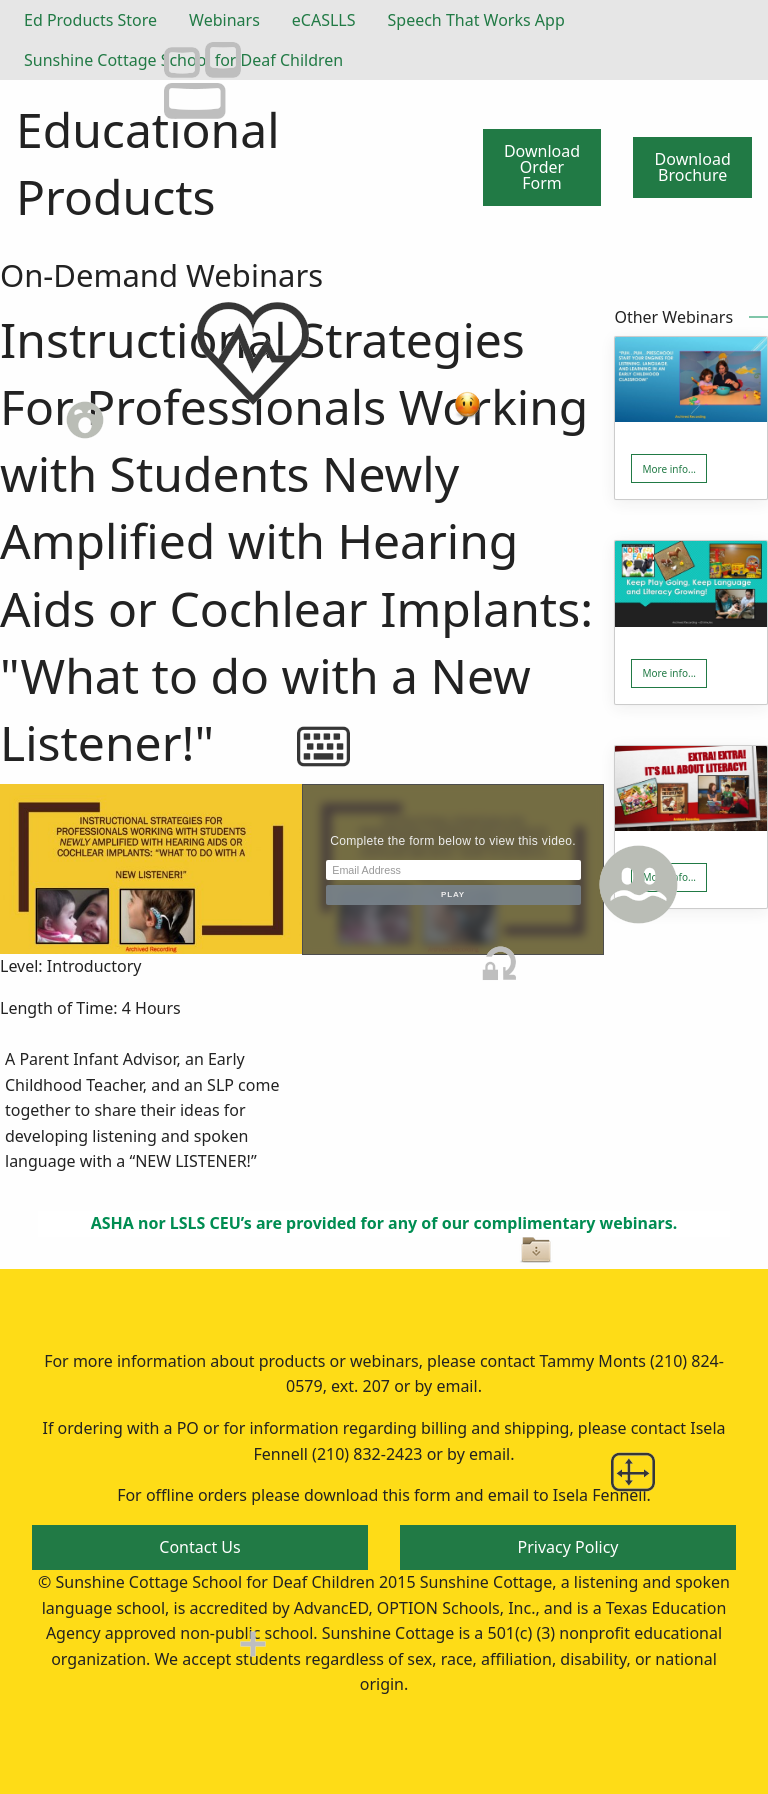  I want to click on open keyboard settings, so click(323, 746).